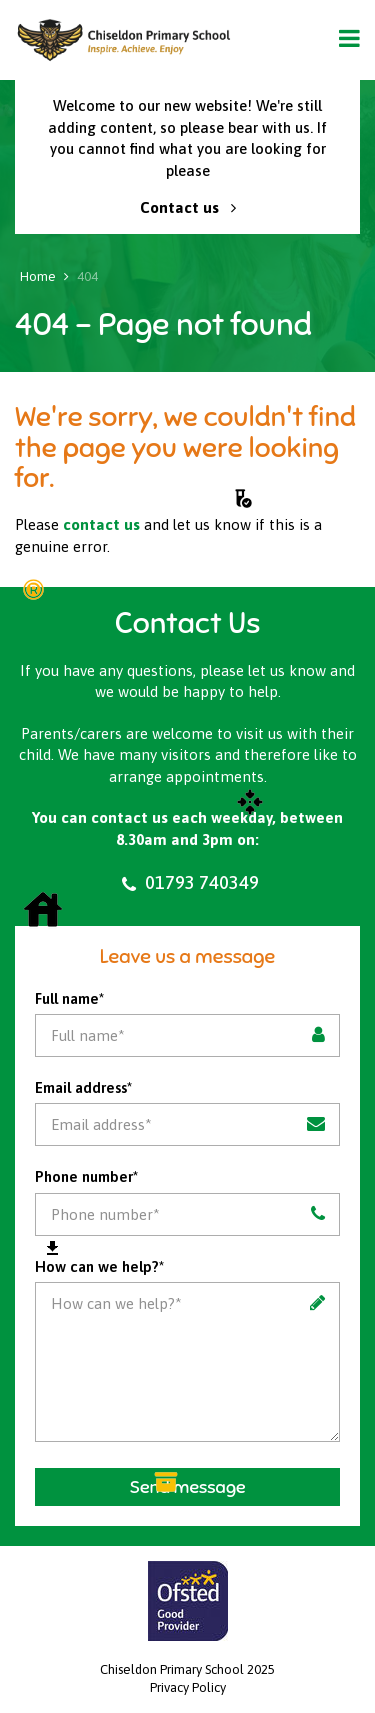  What do you see at coordinates (52, 1248) in the screenshot?
I see `download a file or app` at bounding box center [52, 1248].